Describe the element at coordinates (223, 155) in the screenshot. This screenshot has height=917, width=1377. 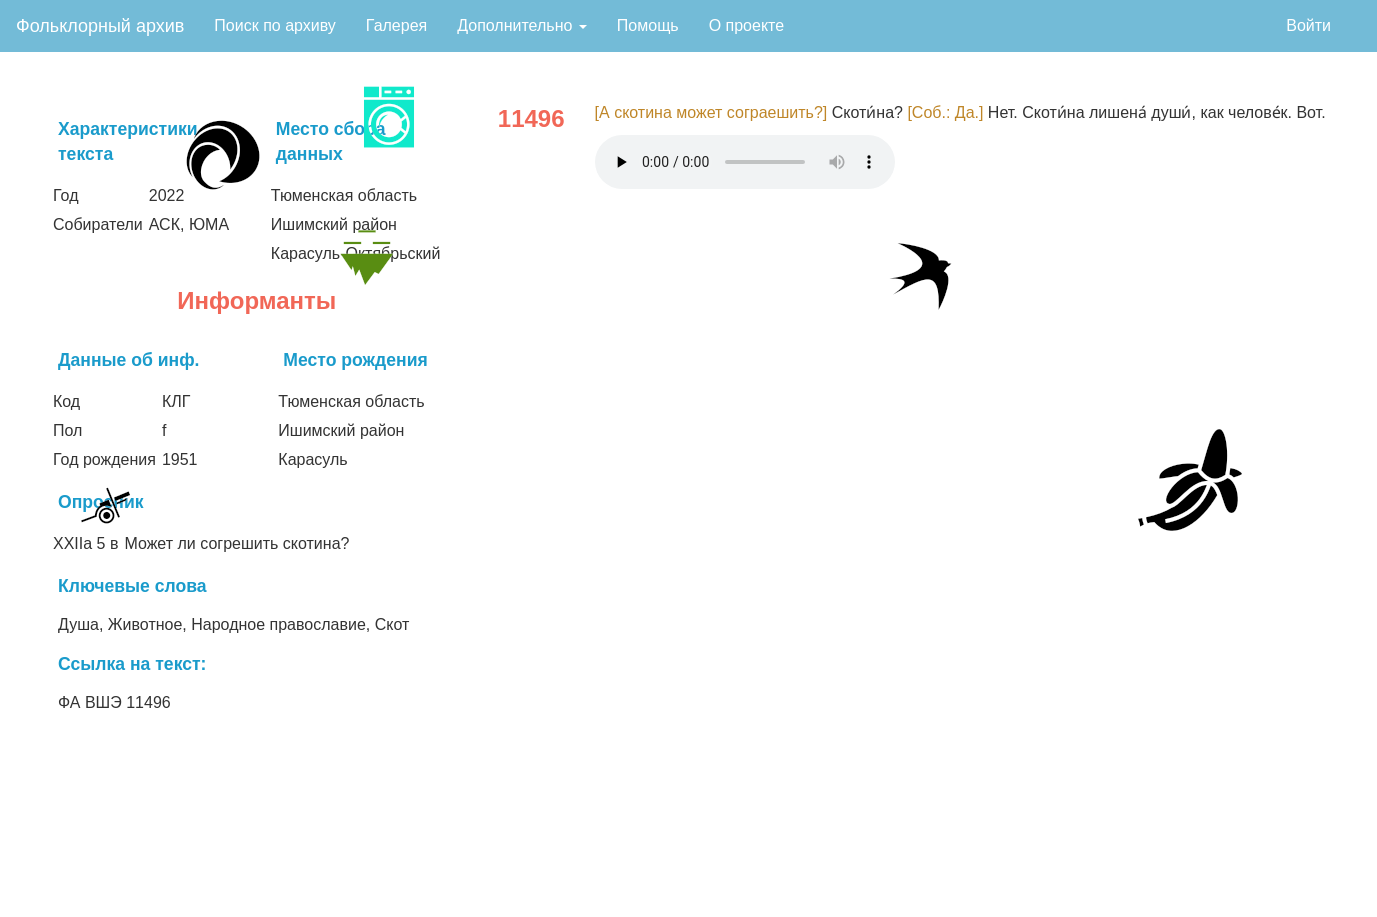
I see `indicates cloud sync or data synchronization in progress` at that location.